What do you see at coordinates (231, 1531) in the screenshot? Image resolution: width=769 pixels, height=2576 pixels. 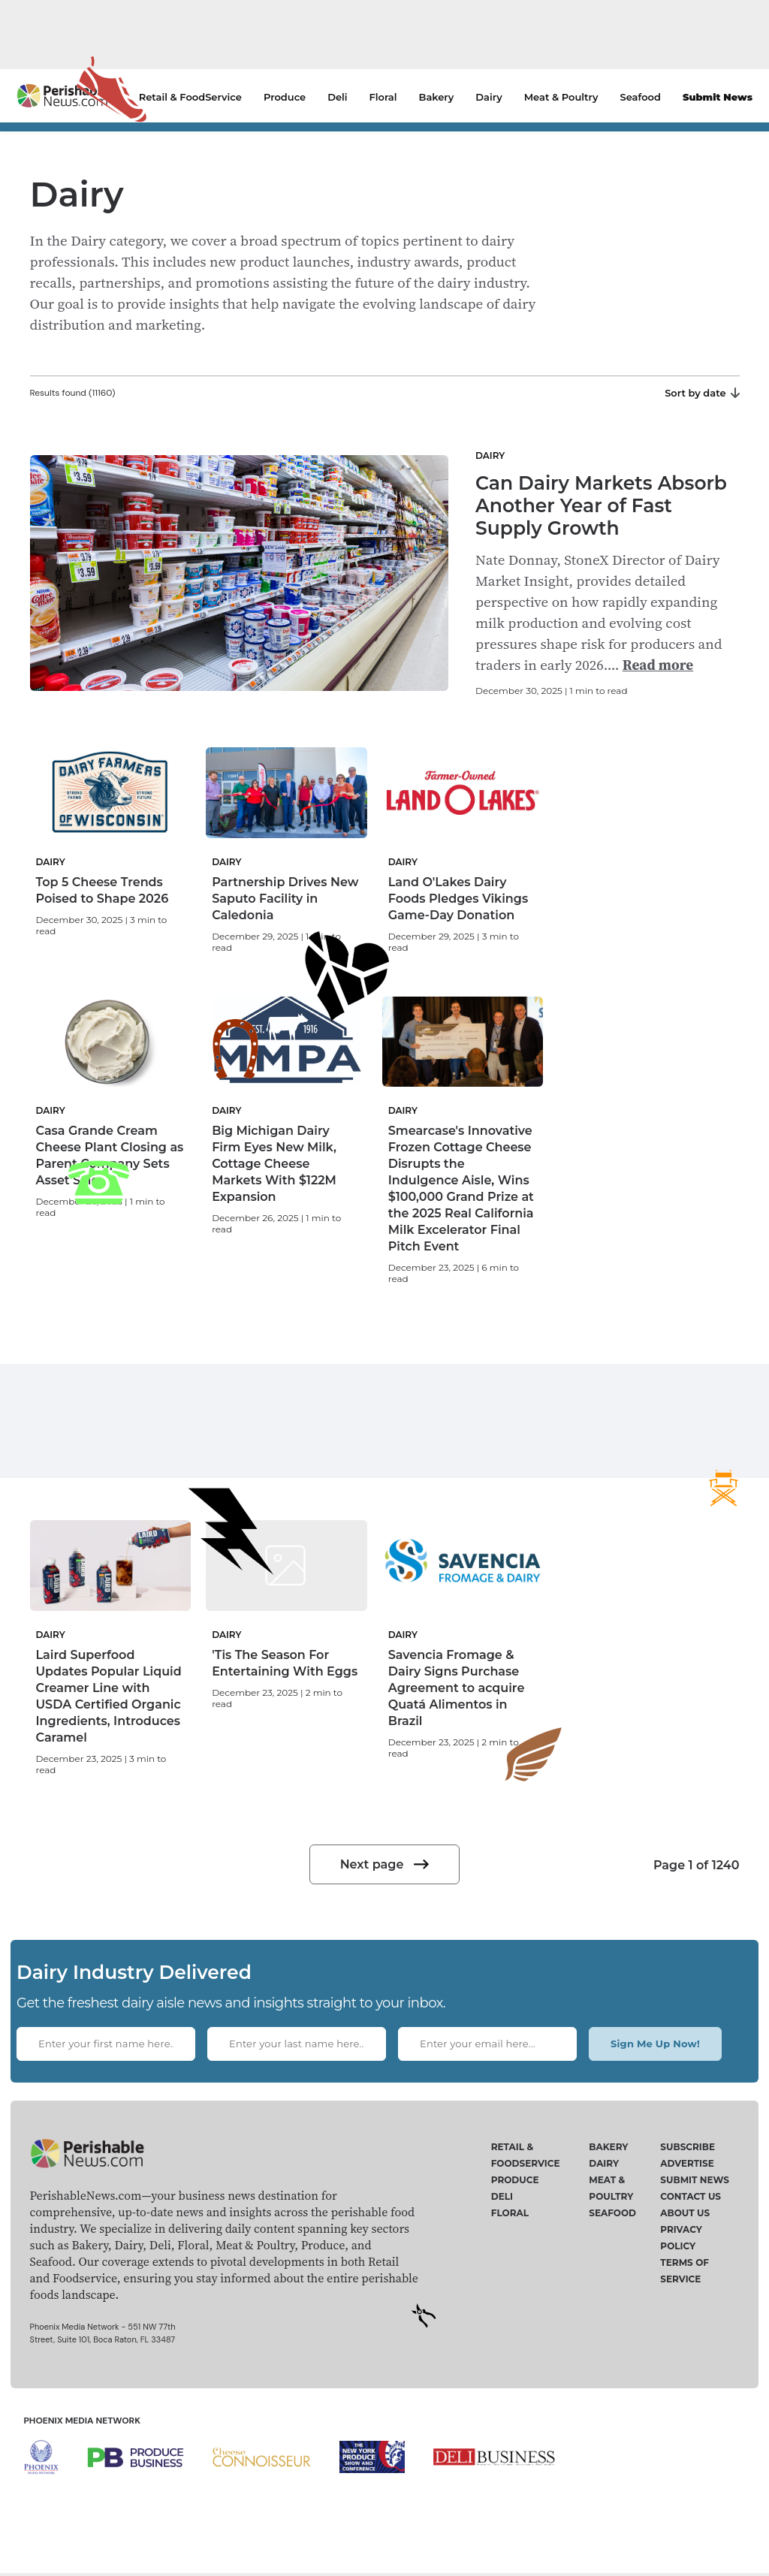 I see `activate power boost or turbo mode` at bounding box center [231, 1531].